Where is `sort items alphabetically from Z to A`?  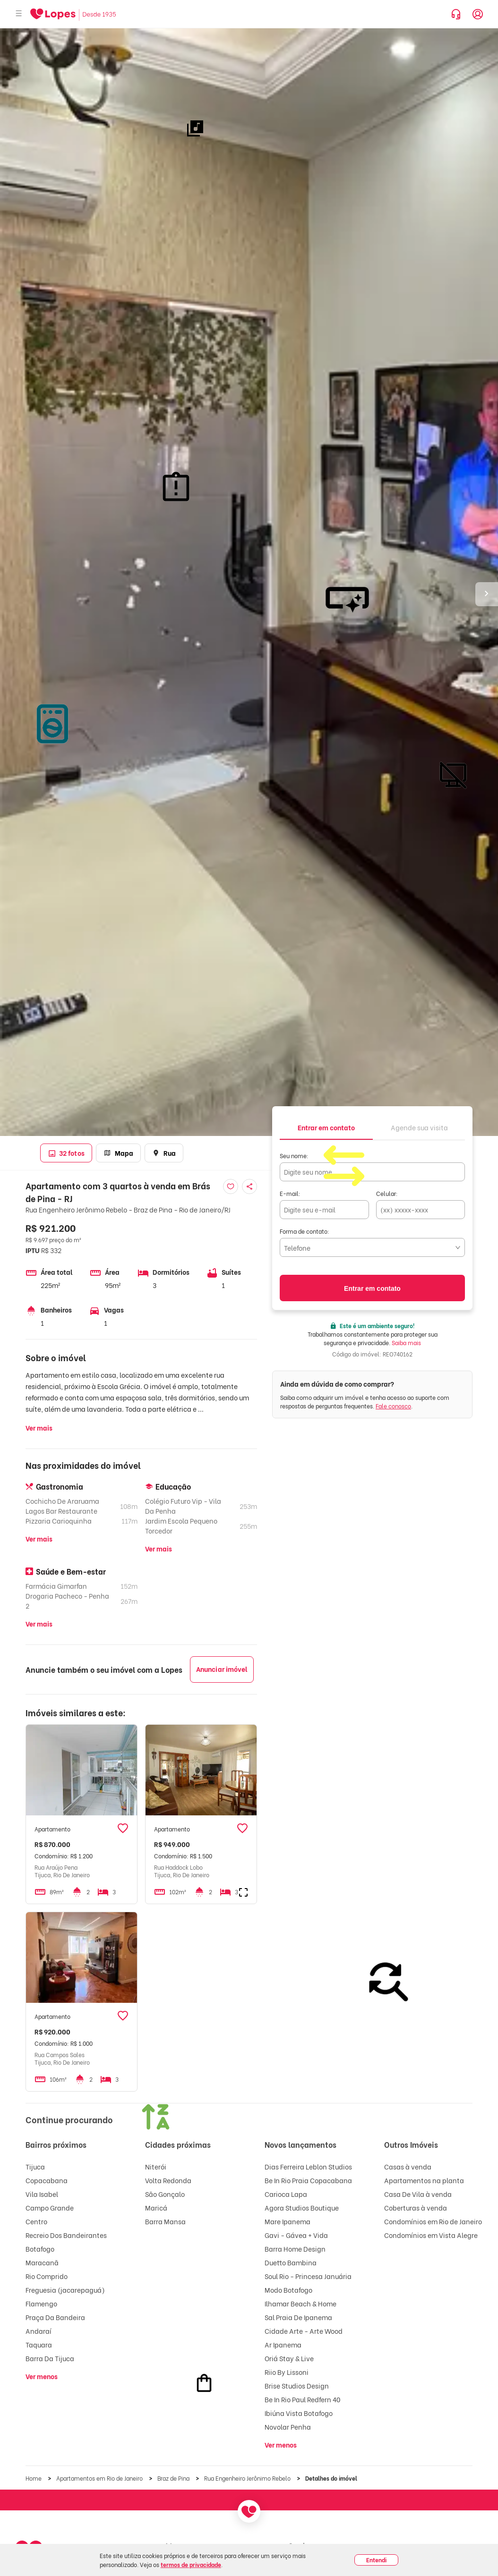
sort items alphabetically from Z to A is located at coordinates (155, 2117).